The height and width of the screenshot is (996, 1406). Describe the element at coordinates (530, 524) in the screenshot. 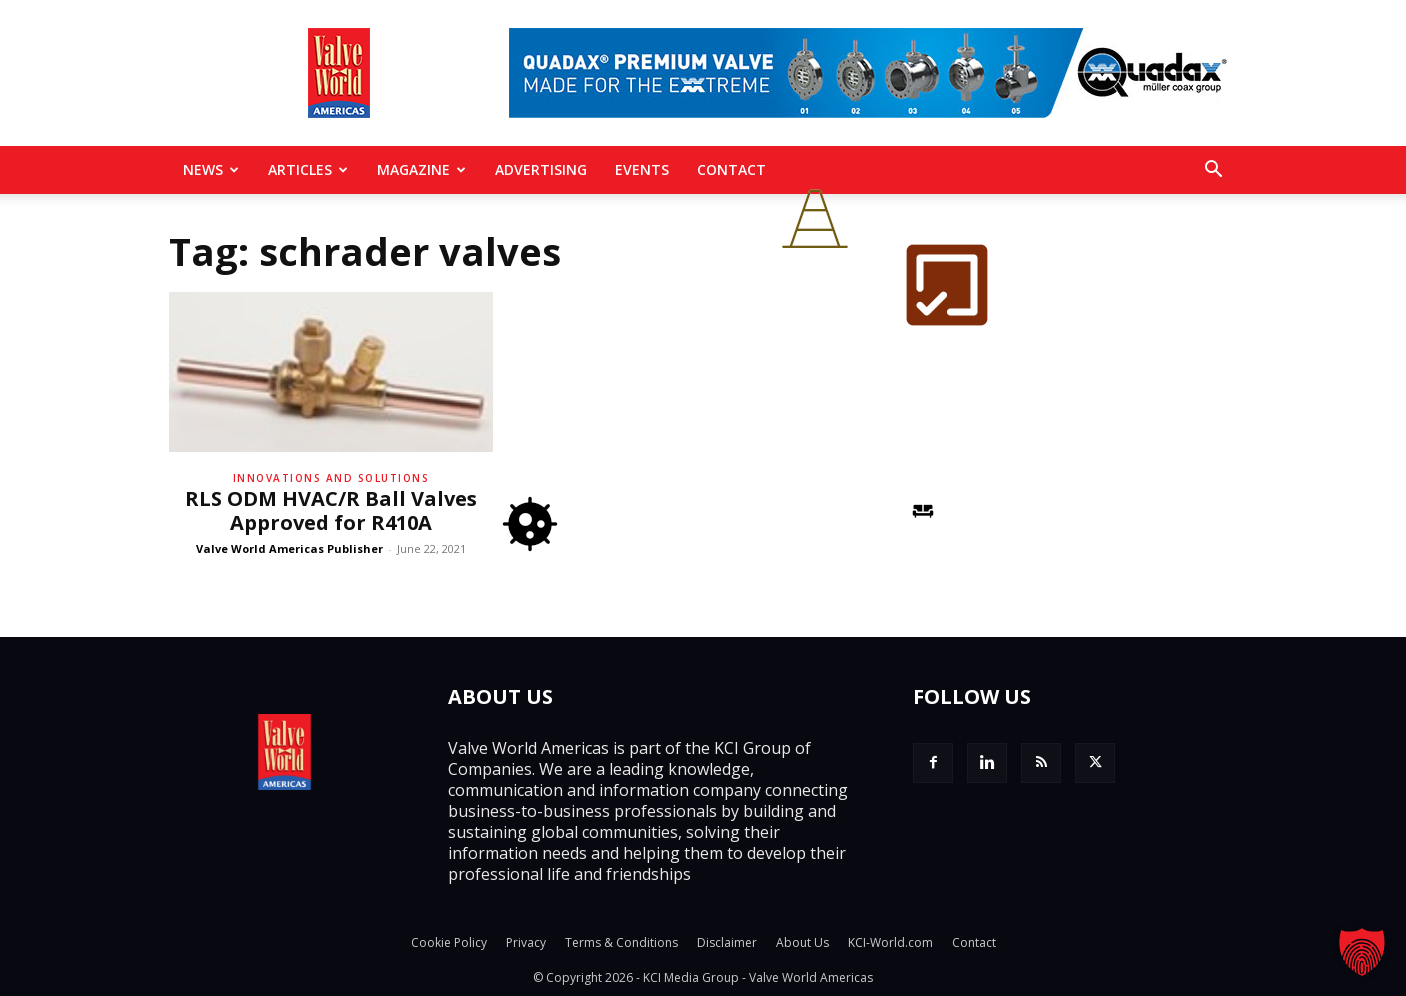

I see `indicates virus or malware detected` at that location.